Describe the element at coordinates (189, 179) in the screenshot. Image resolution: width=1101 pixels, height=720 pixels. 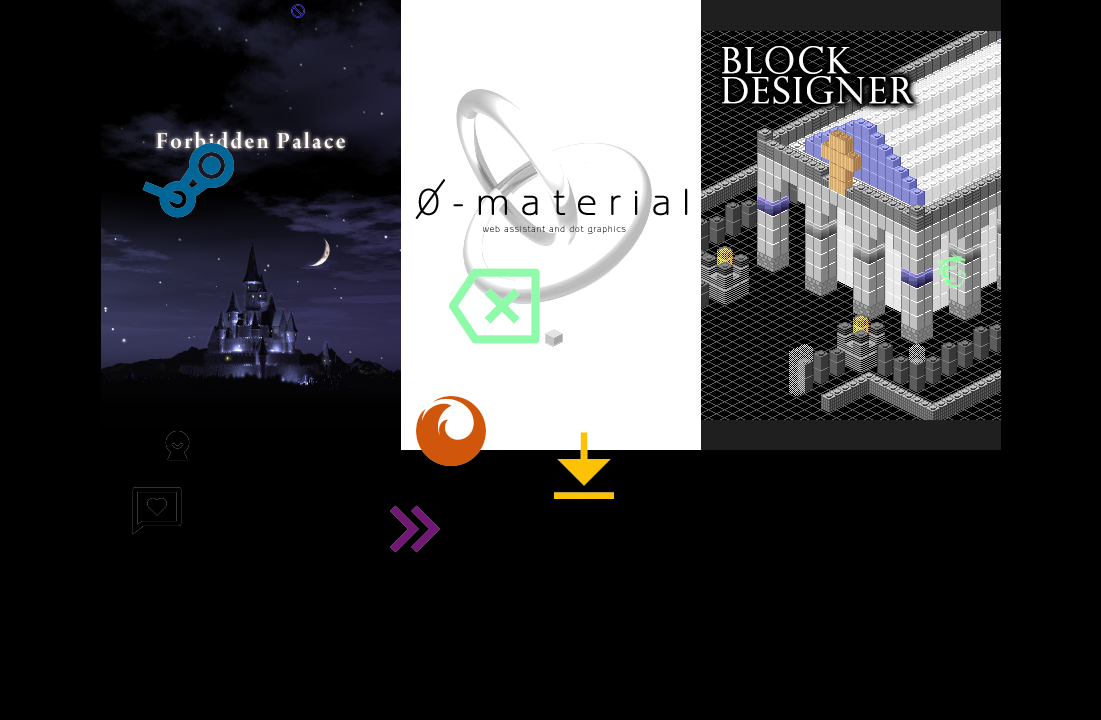
I see `open Steam gaming platform` at that location.